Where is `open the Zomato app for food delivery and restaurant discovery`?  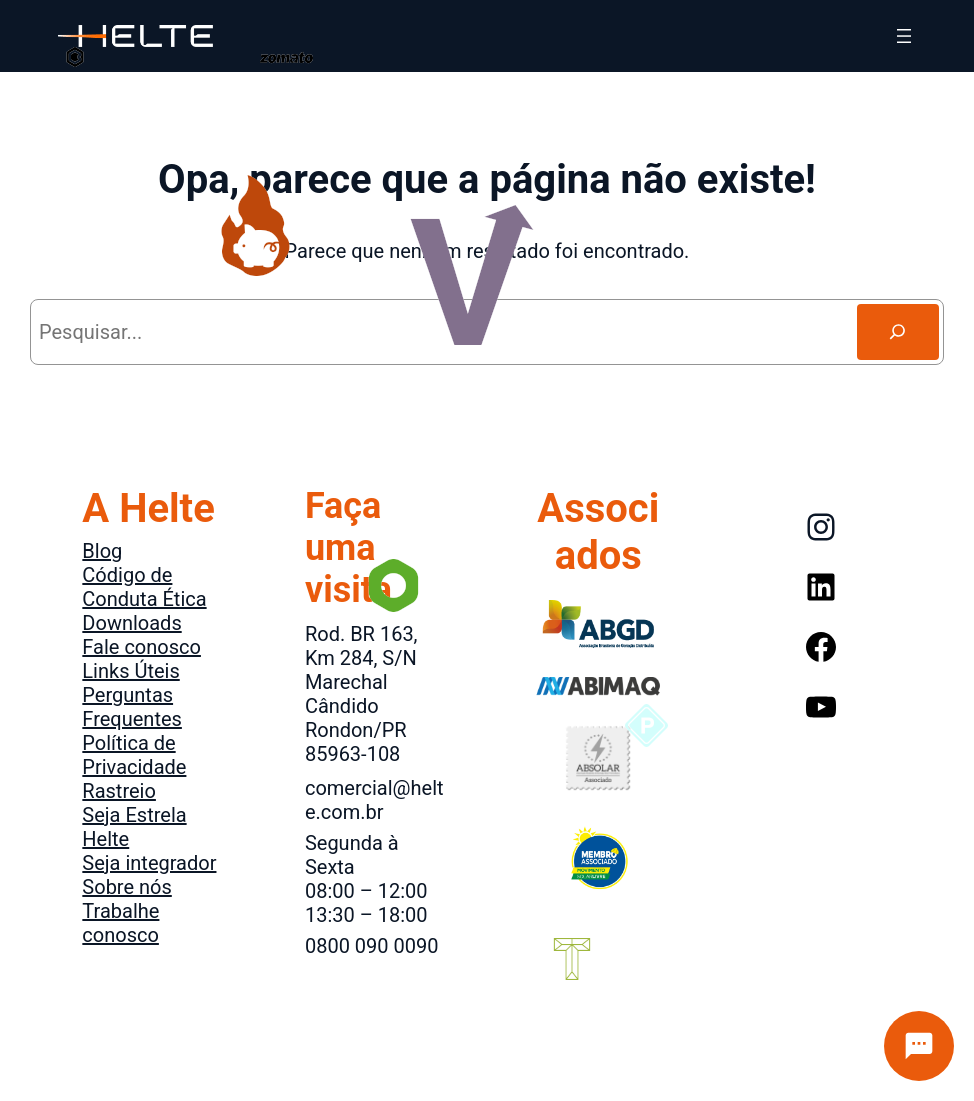 open the Zomato app for food delivery and restaurant discovery is located at coordinates (286, 57).